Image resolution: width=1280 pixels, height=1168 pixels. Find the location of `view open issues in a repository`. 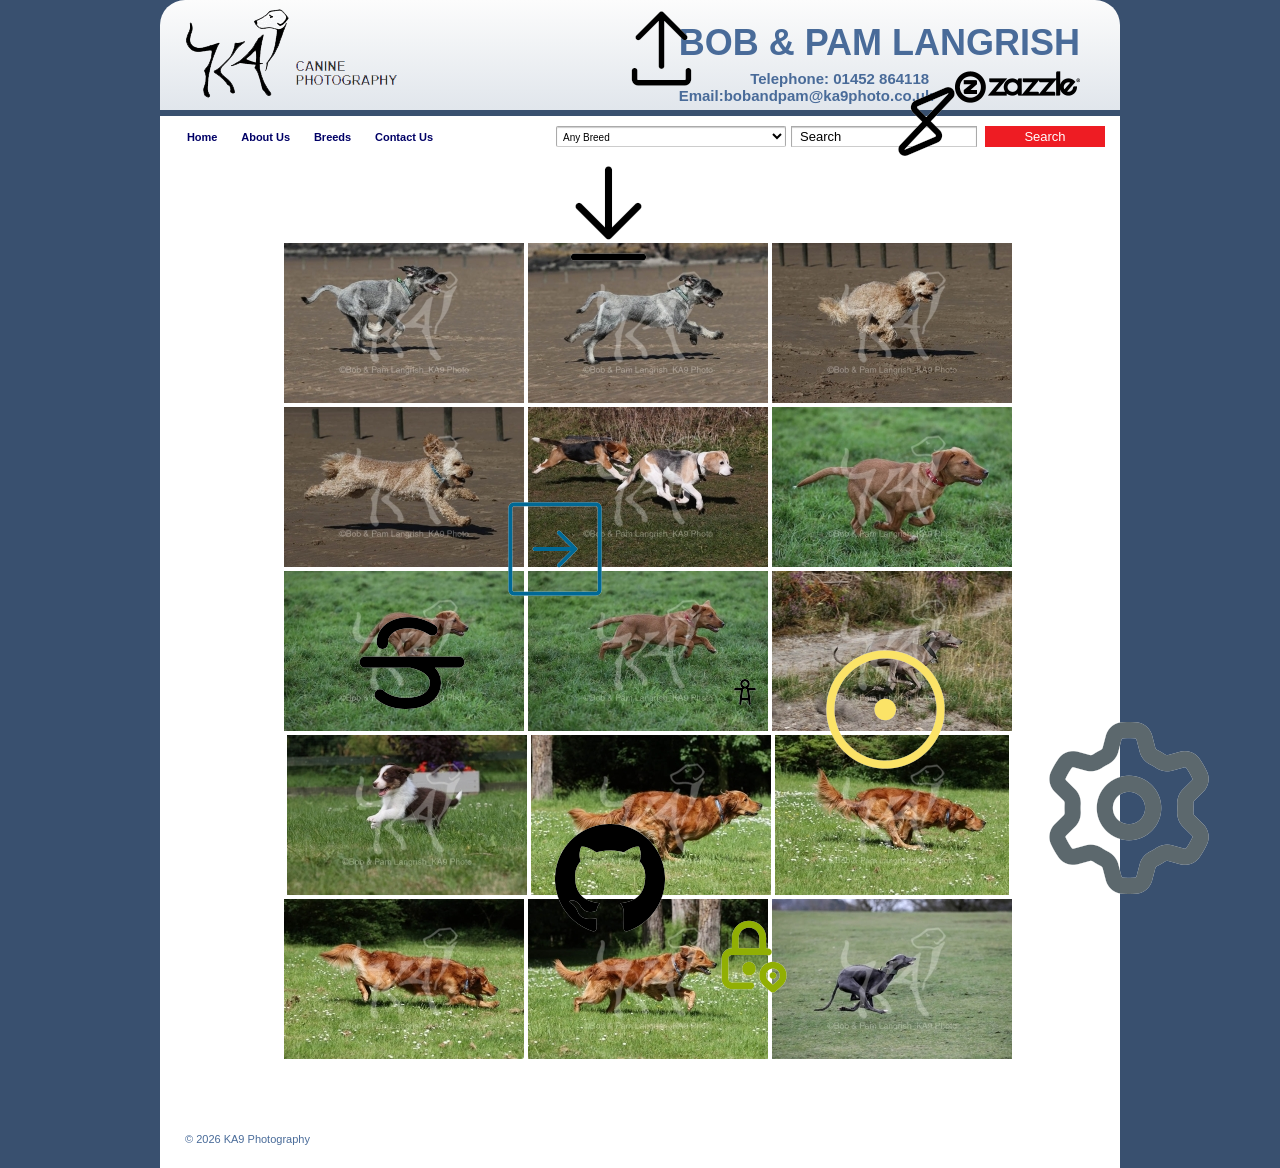

view open issues in a repository is located at coordinates (885, 709).